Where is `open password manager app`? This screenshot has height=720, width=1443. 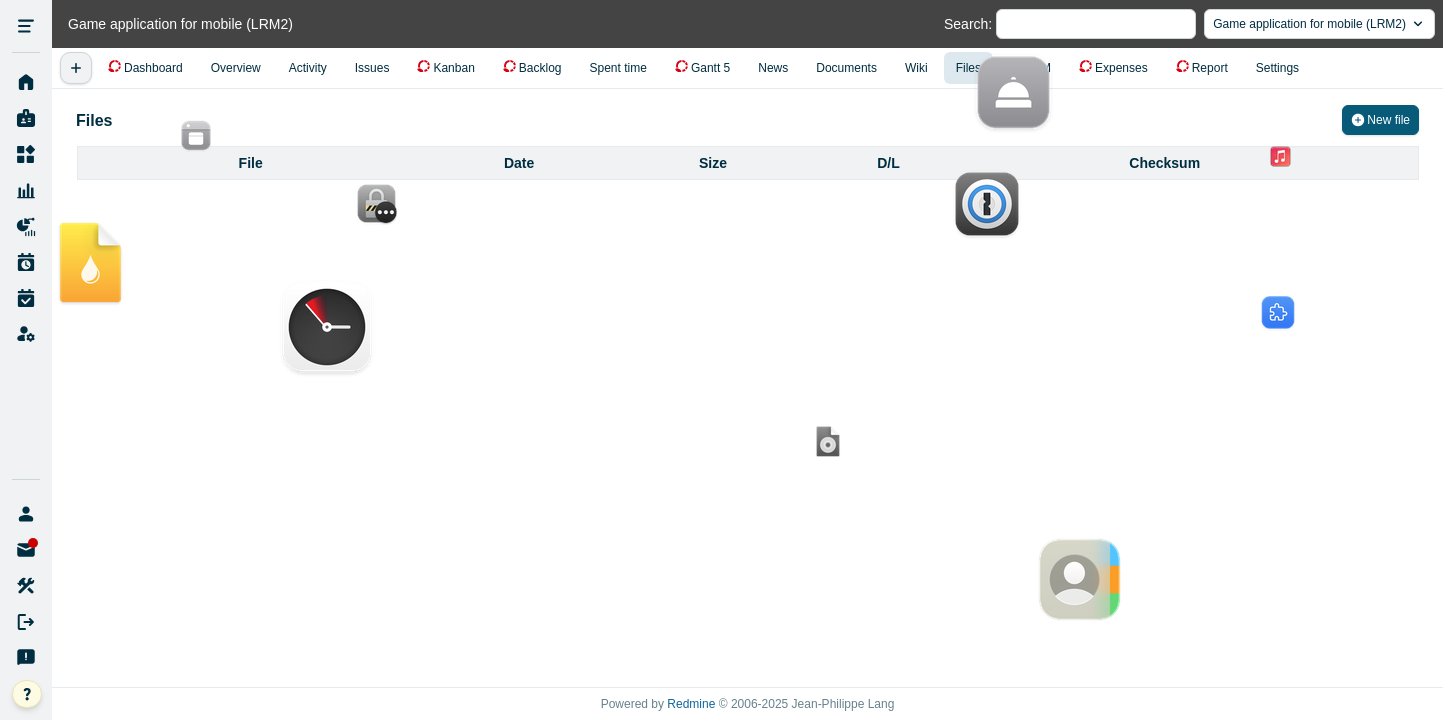
open password manager app is located at coordinates (987, 204).